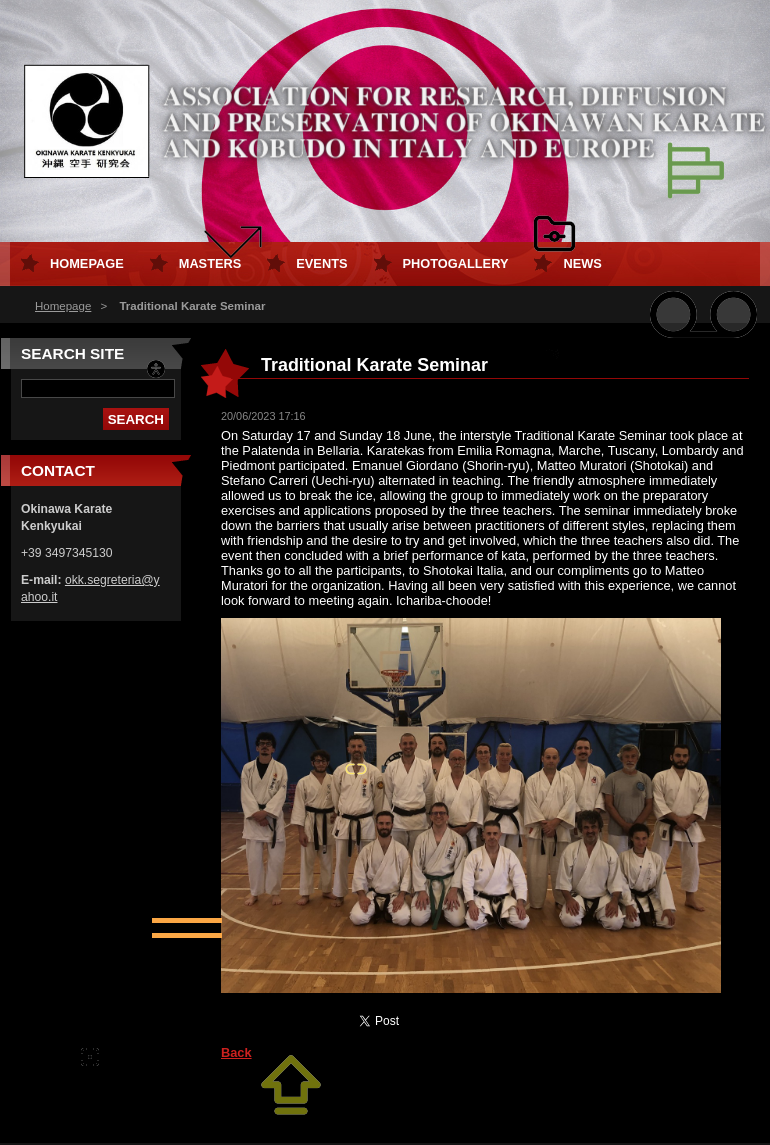 Image resolution: width=770 pixels, height=1145 pixels. Describe the element at coordinates (156, 369) in the screenshot. I see `view user profile` at that location.